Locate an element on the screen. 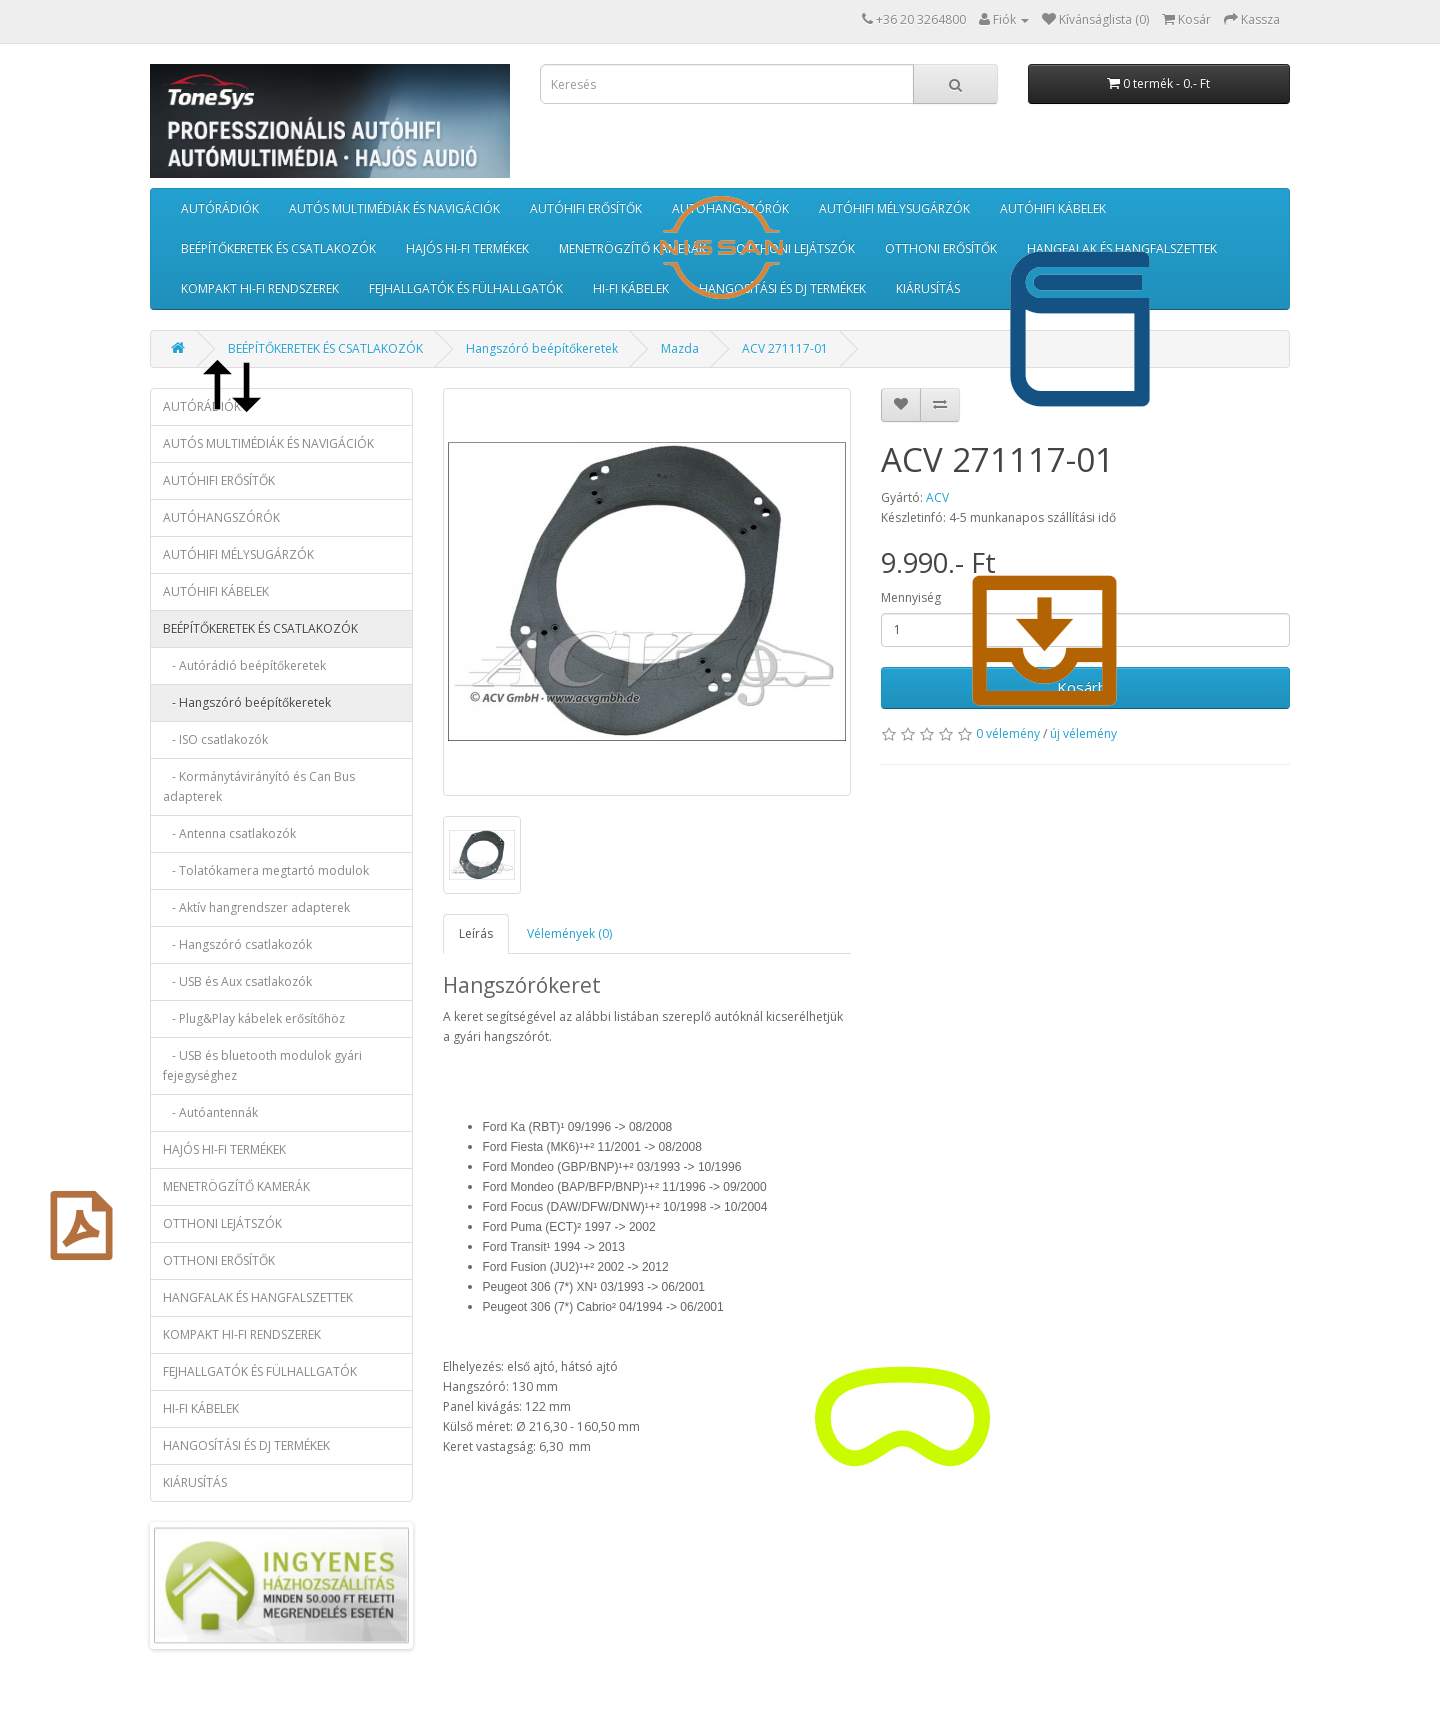 This screenshot has width=1440, height=1709. import files or data into the application is located at coordinates (1044, 640).